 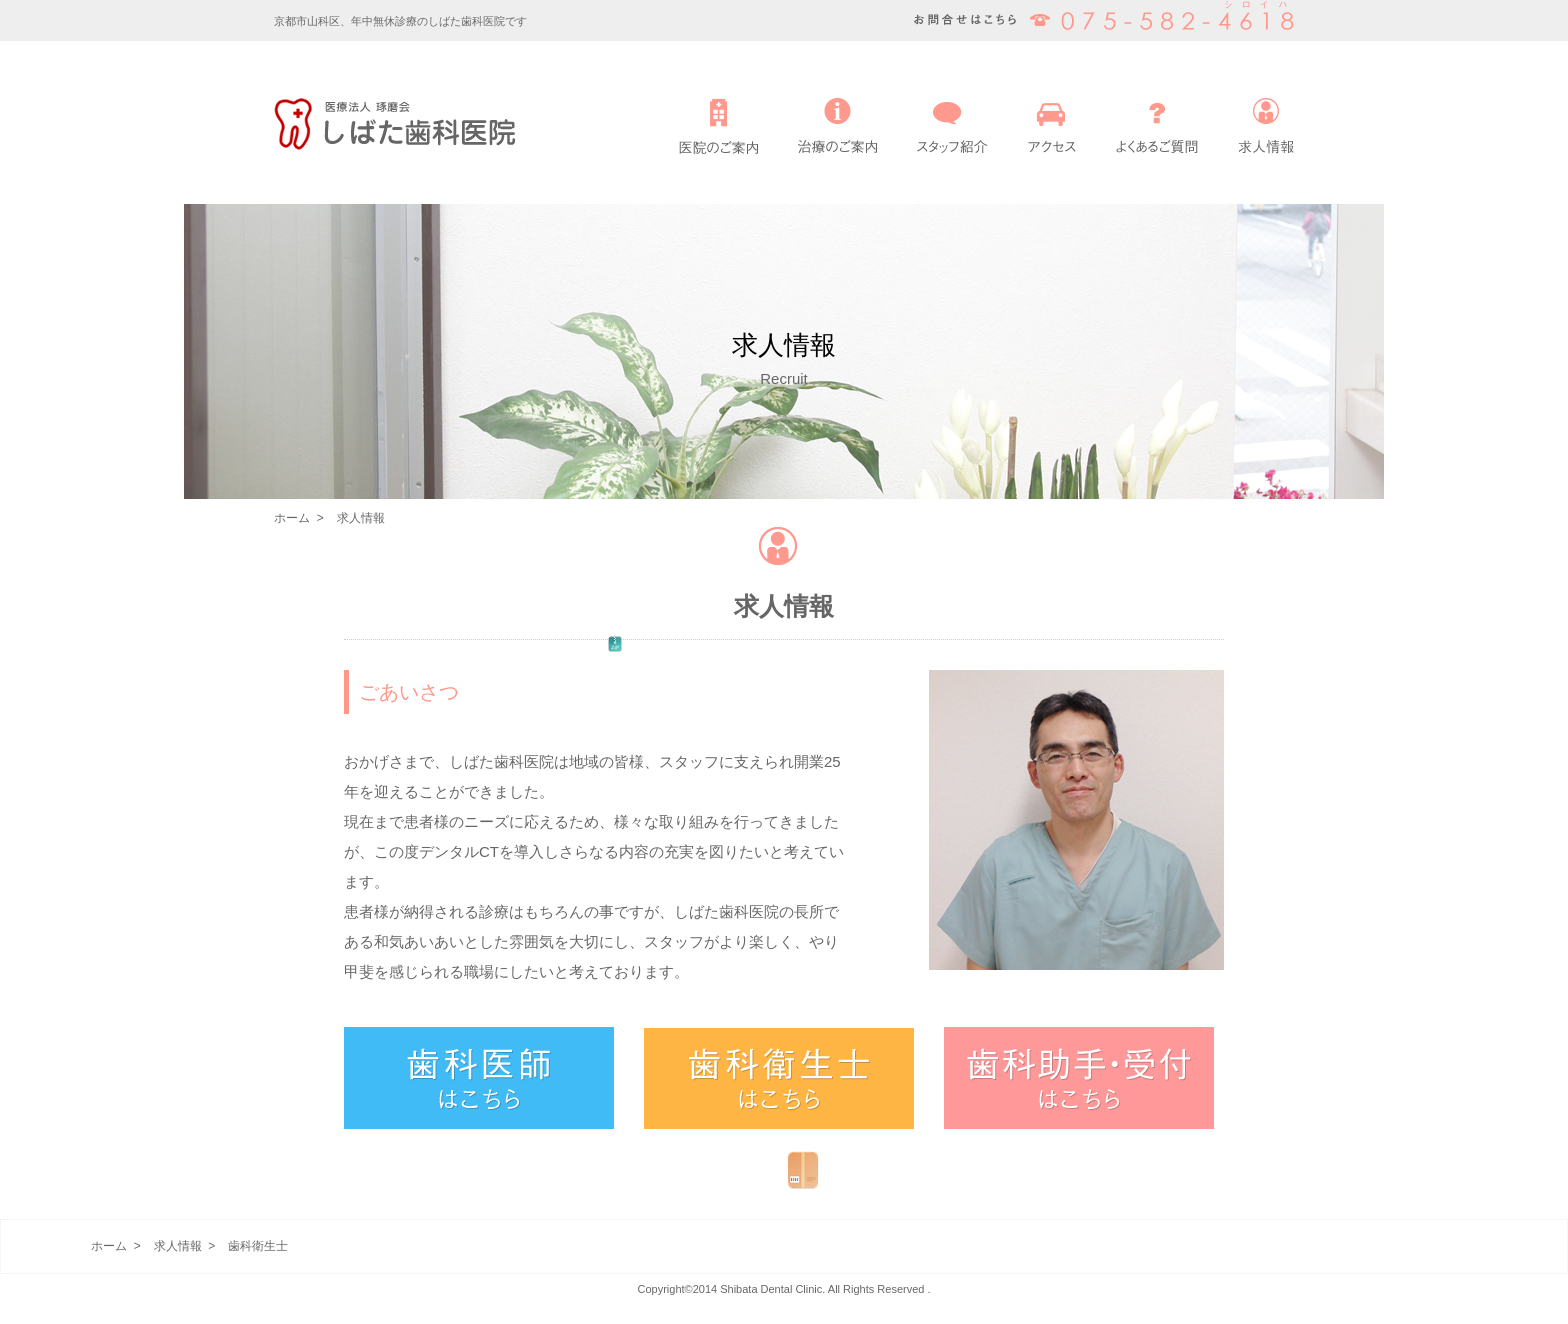 I want to click on a compressed zip file, so click(x=615, y=644).